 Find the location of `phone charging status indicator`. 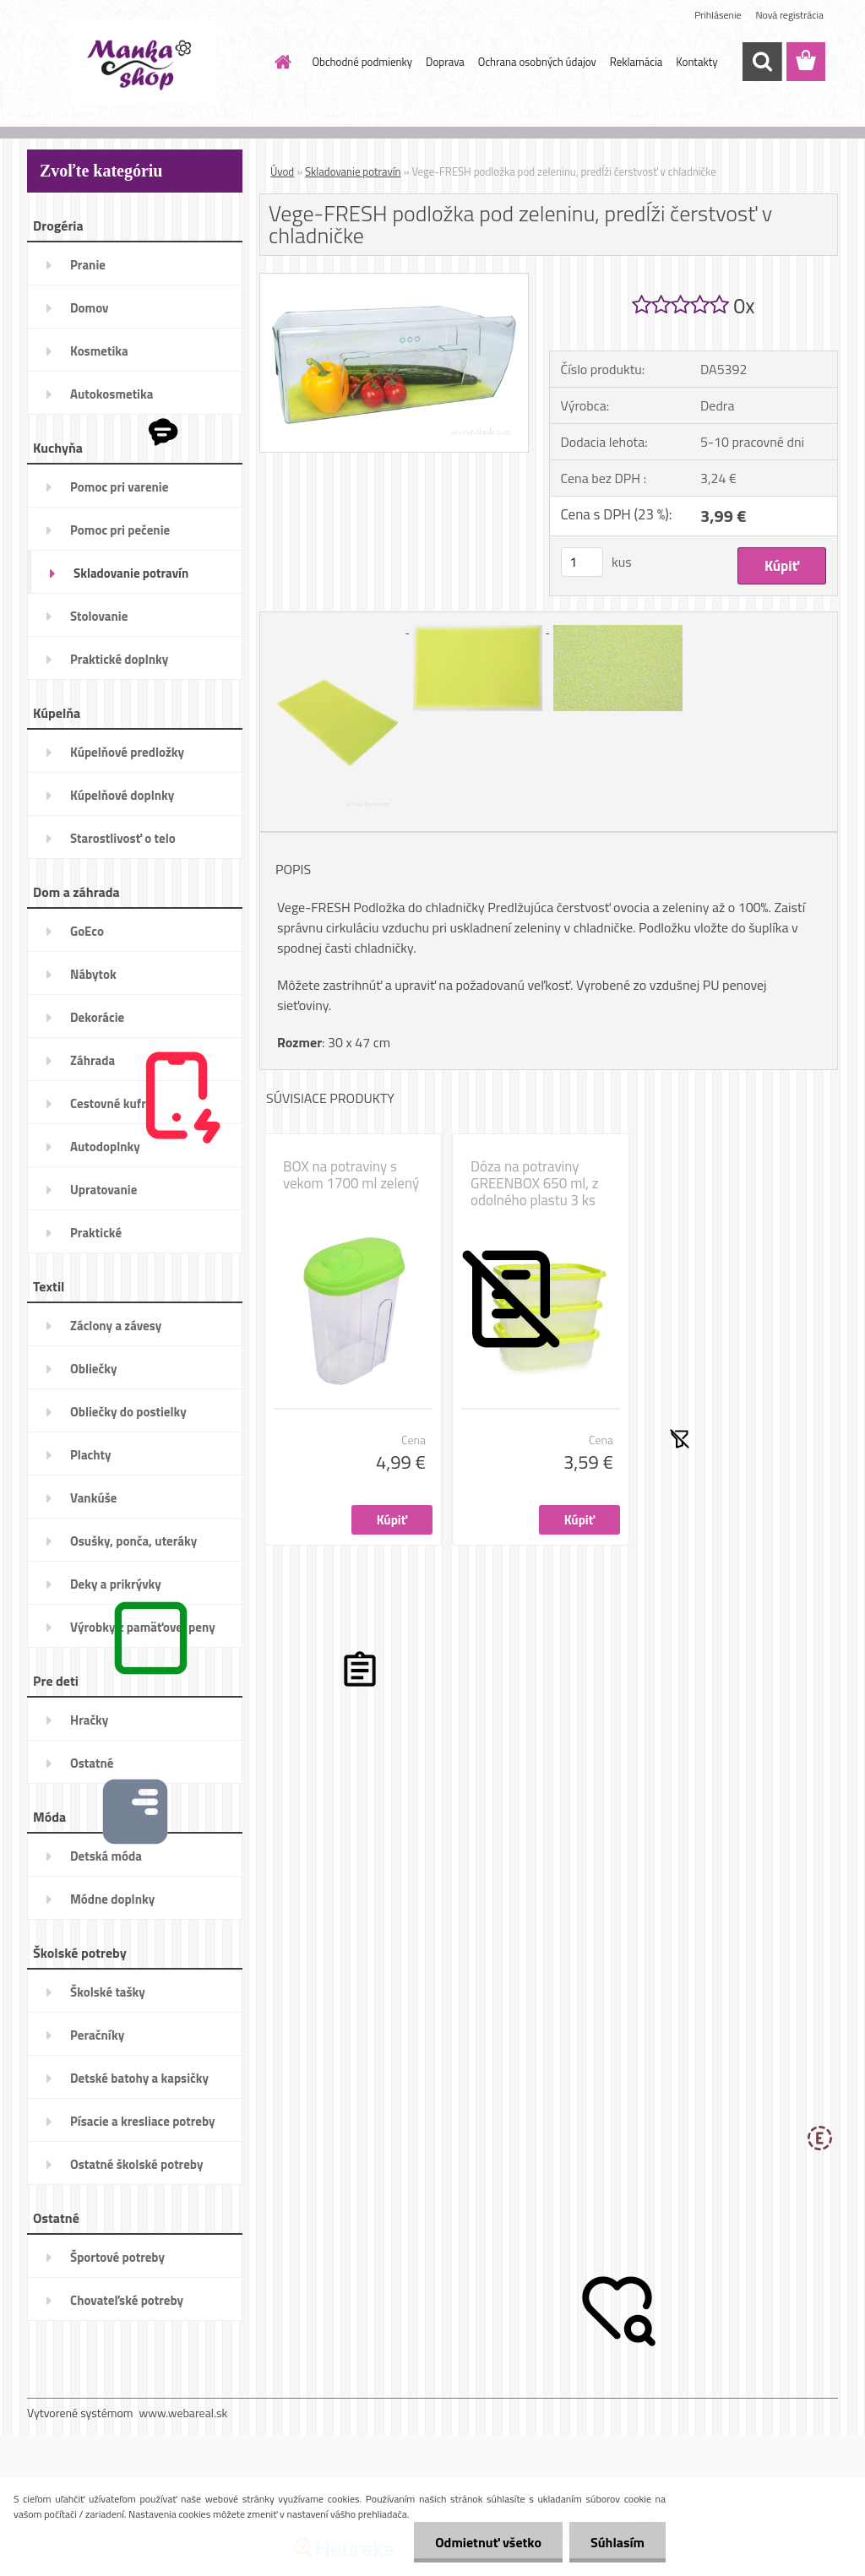

phone charging status indicator is located at coordinates (177, 1095).